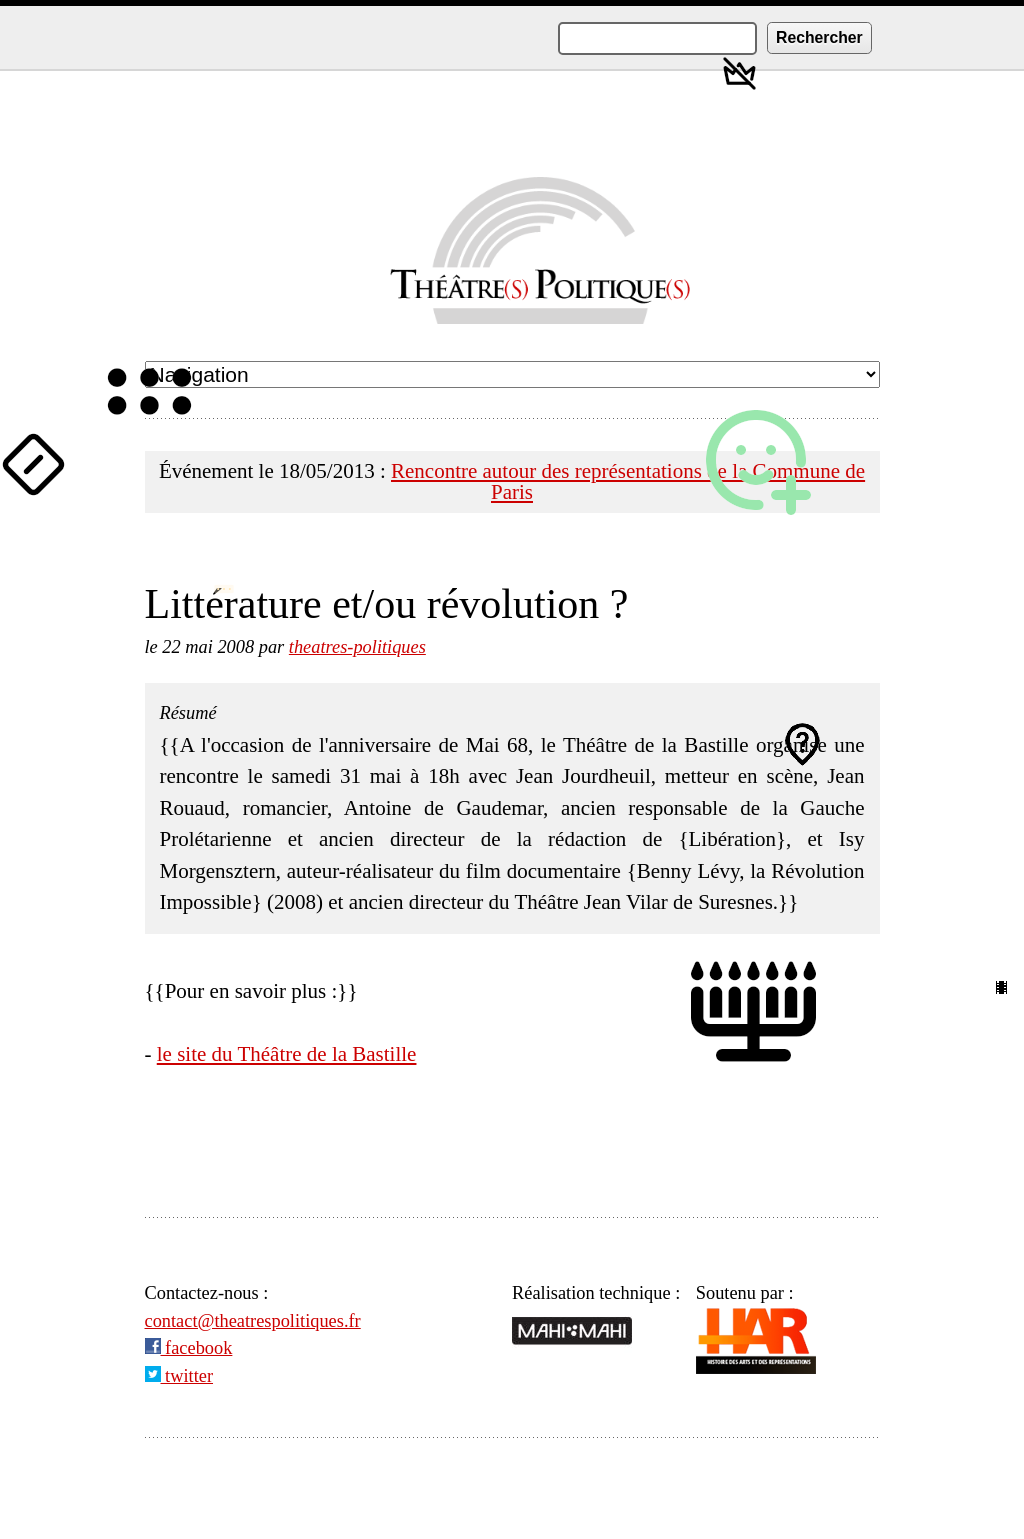 This screenshot has width=1024, height=1539. I want to click on unknown or unverified location, so click(802, 744).